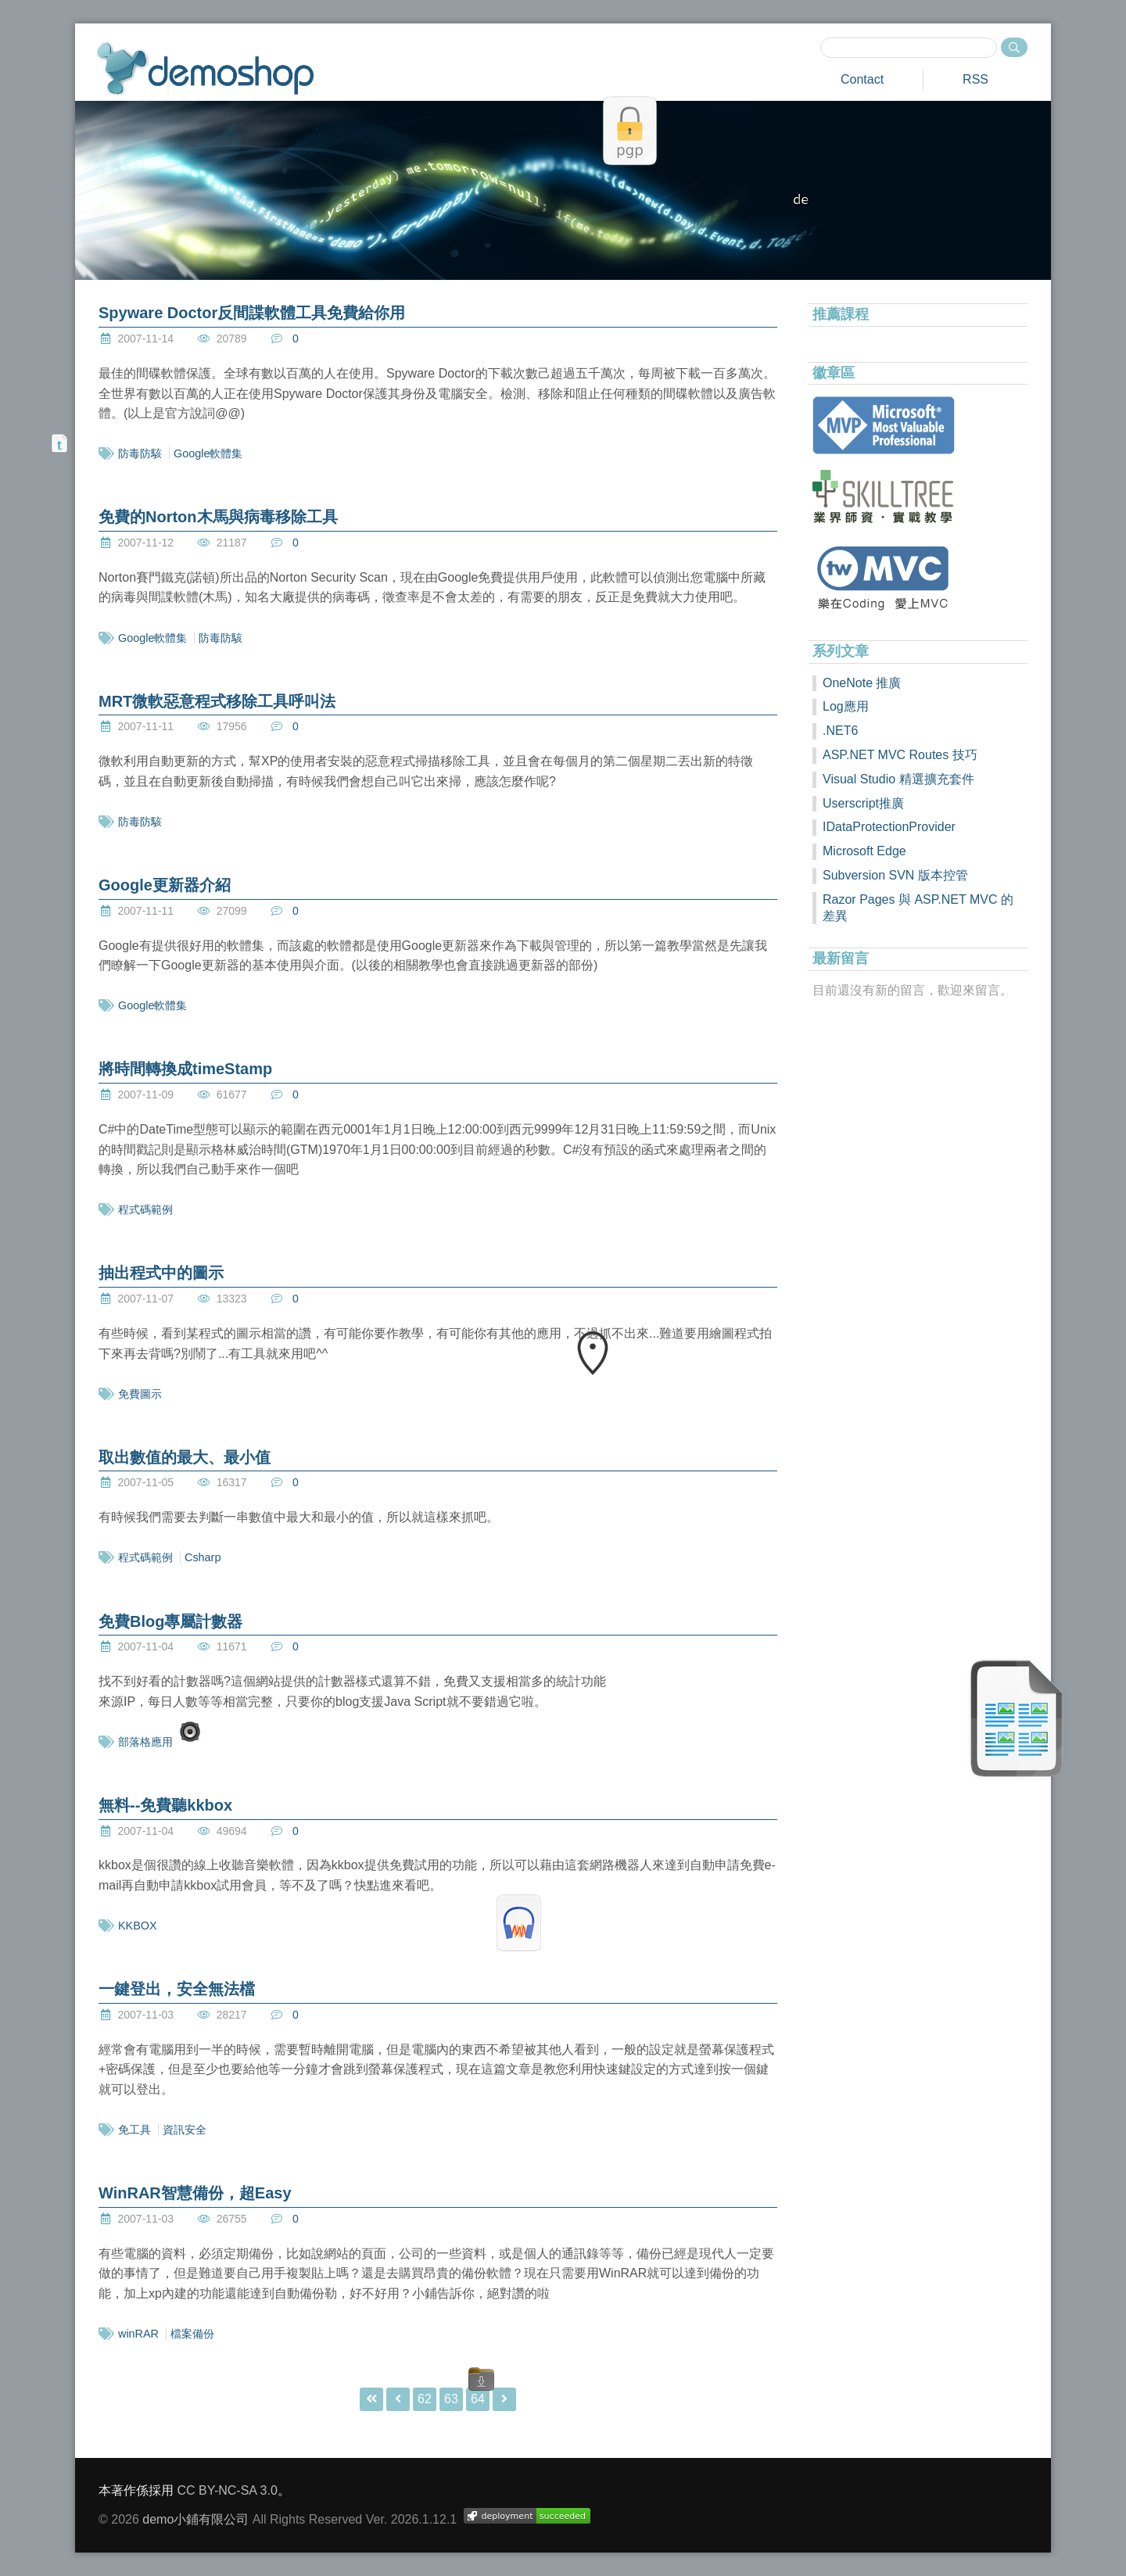 The height and width of the screenshot is (2576, 1126). What do you see at coordinates (481, 2378) in the screenshot?
I see `access your downloads folder` at bounding box center [481, 2378].